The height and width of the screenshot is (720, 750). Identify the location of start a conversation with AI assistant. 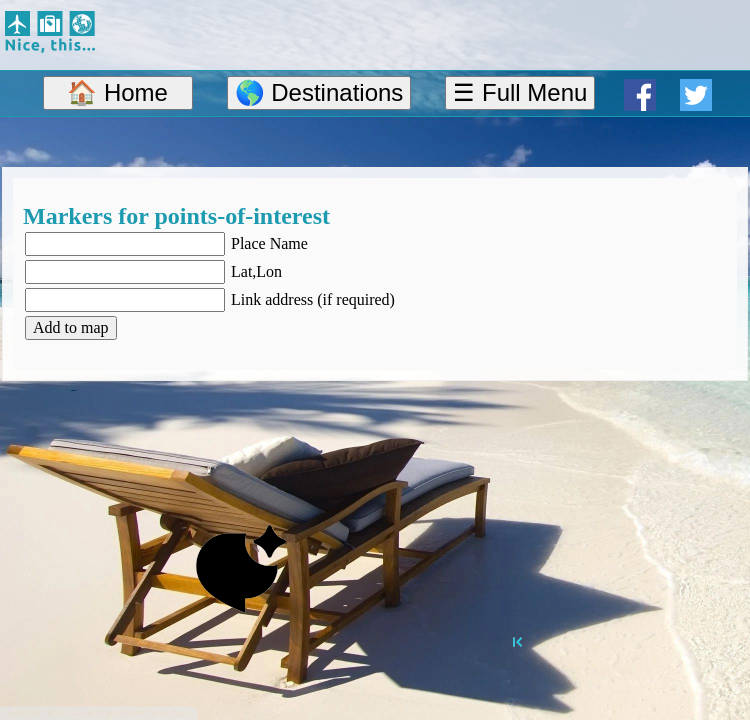
(237, 570).